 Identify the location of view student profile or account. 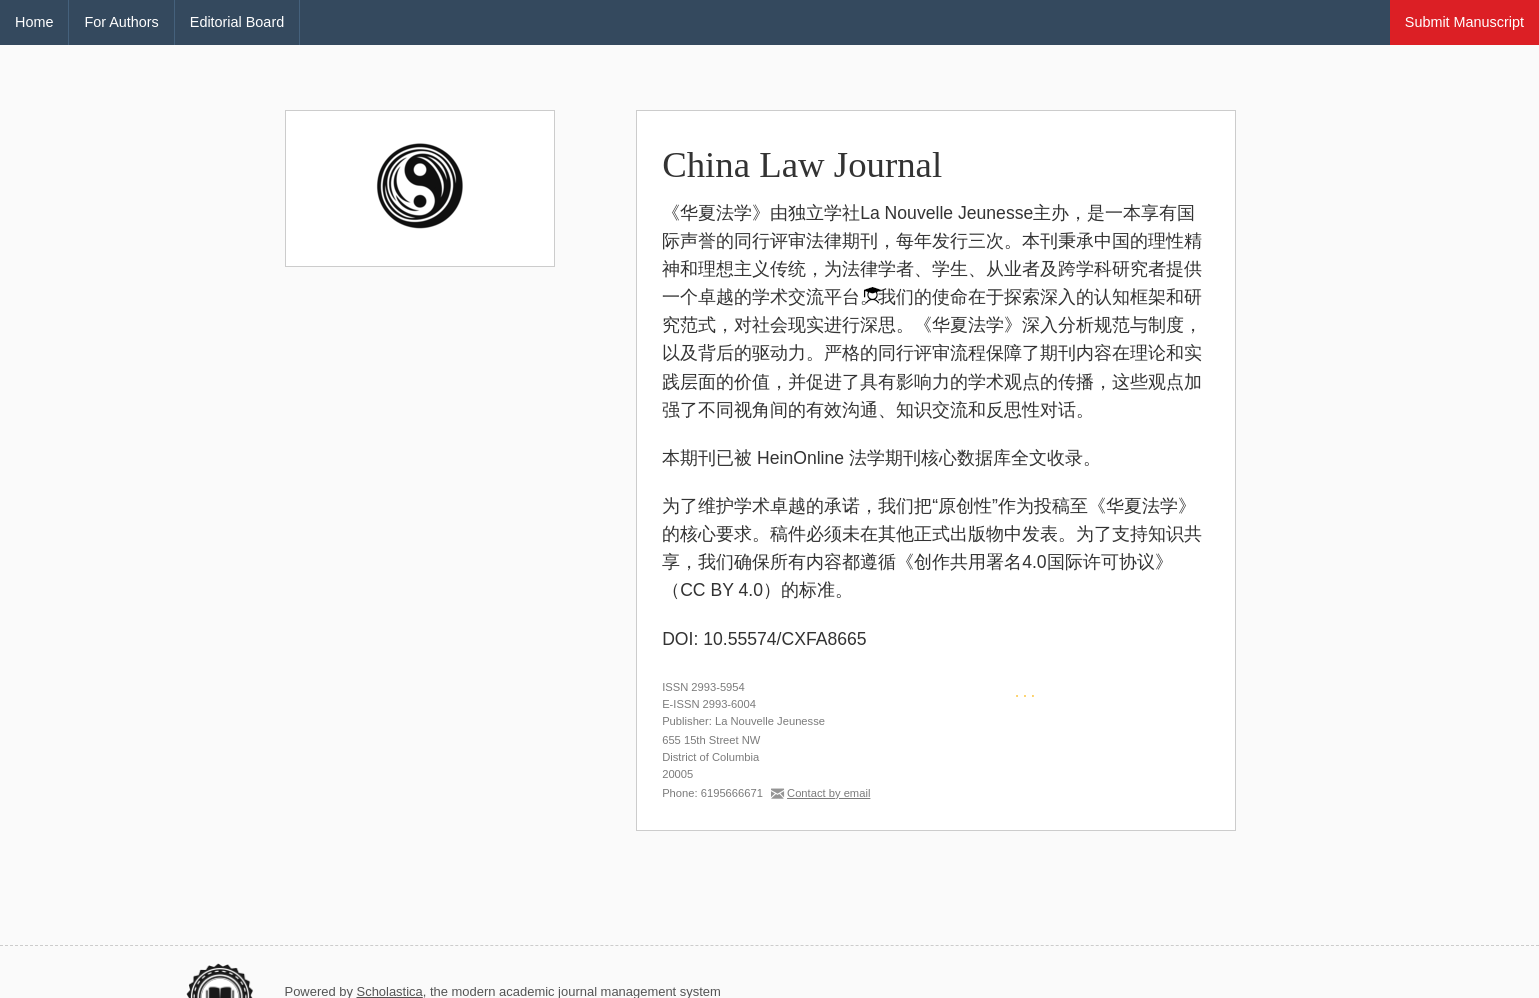
(872, 295).